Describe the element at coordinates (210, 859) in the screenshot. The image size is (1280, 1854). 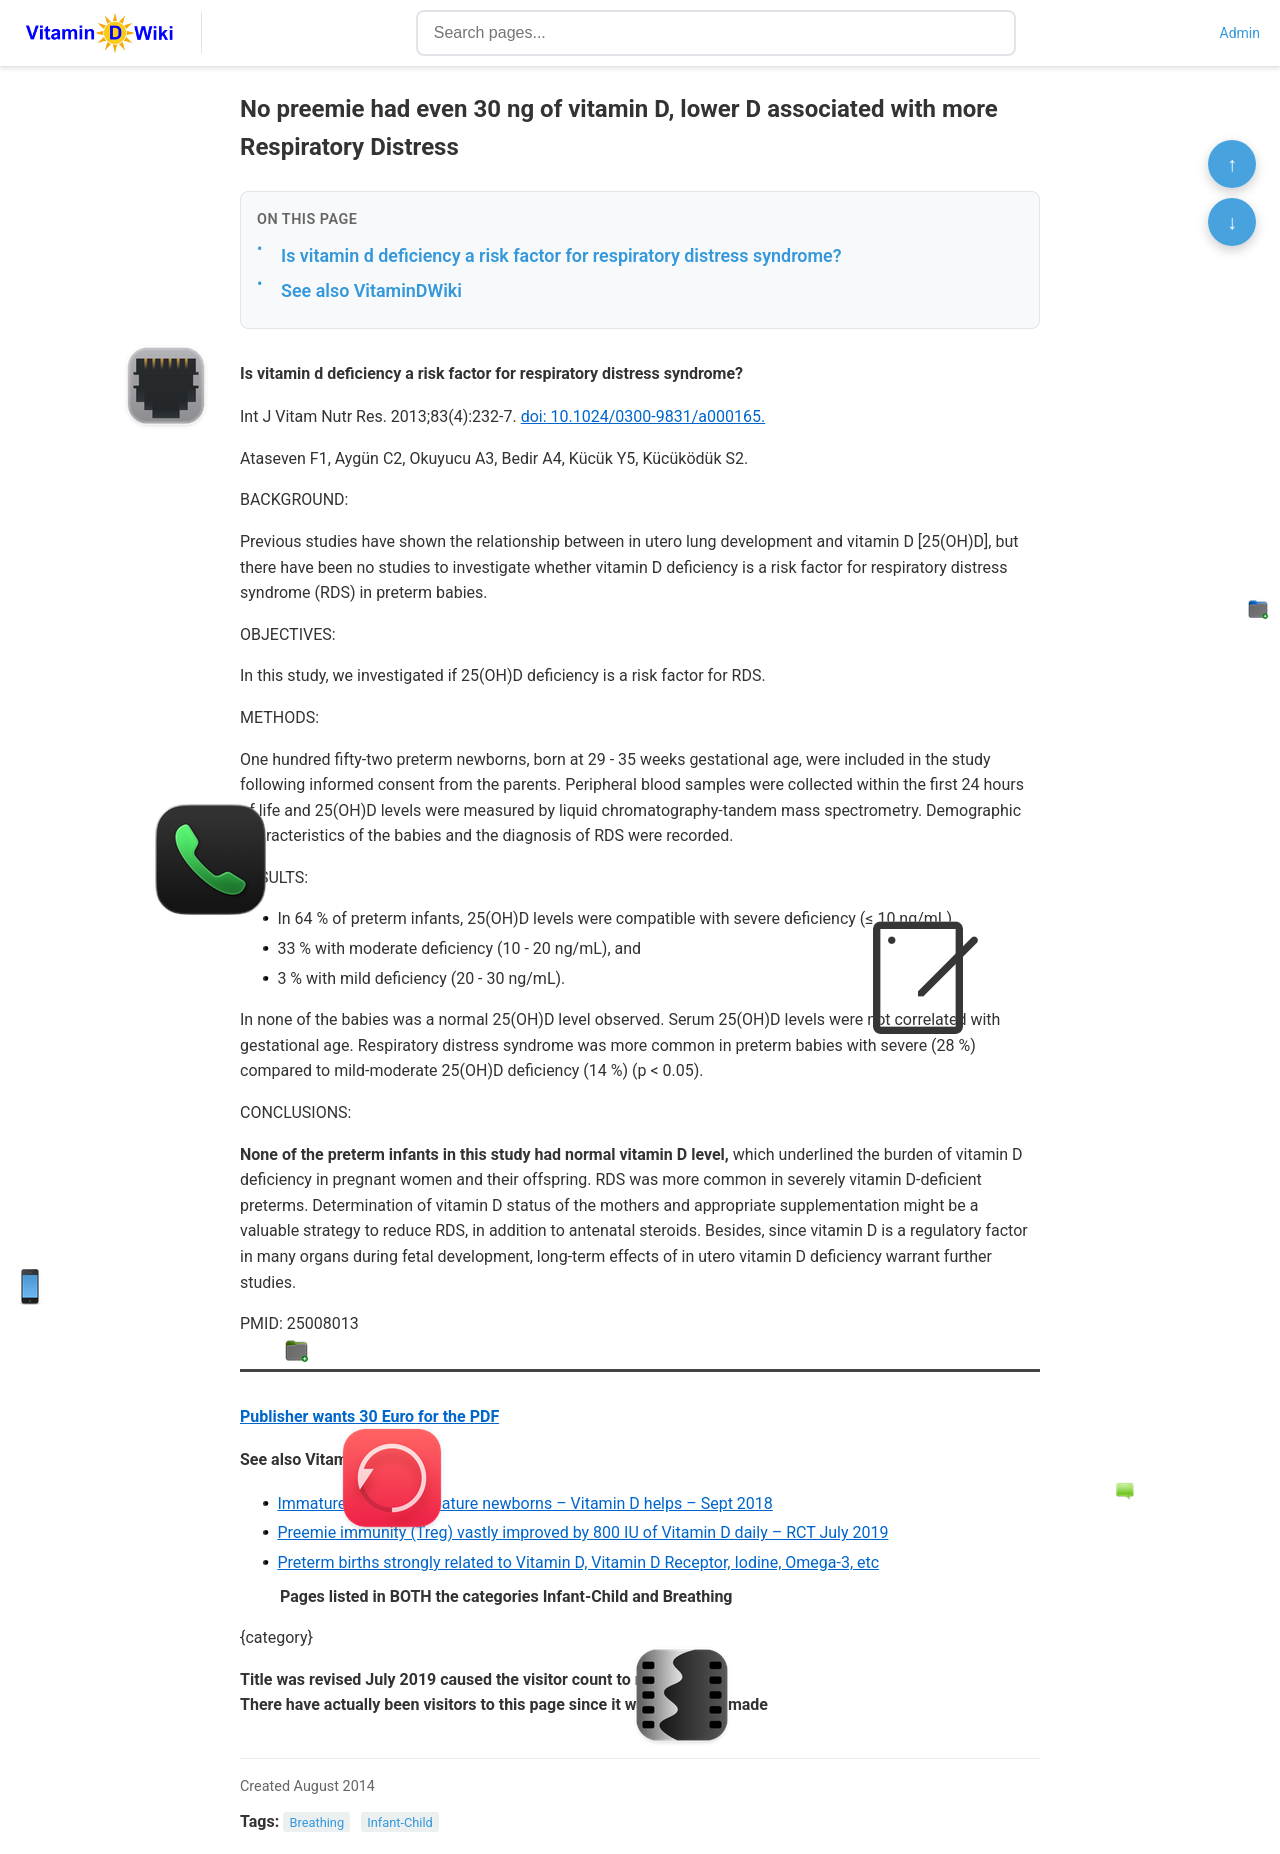
I see `open the phone app to make or receive calls` at that location.